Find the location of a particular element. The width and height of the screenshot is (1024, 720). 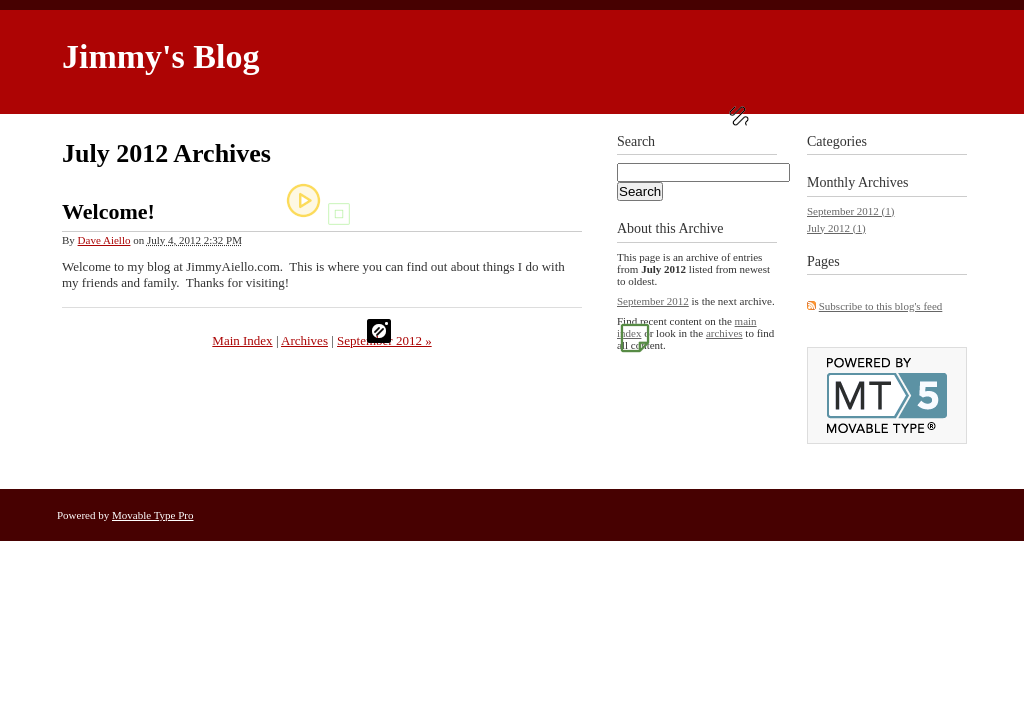

view app or brand logo is located at coordinates (339, 214).